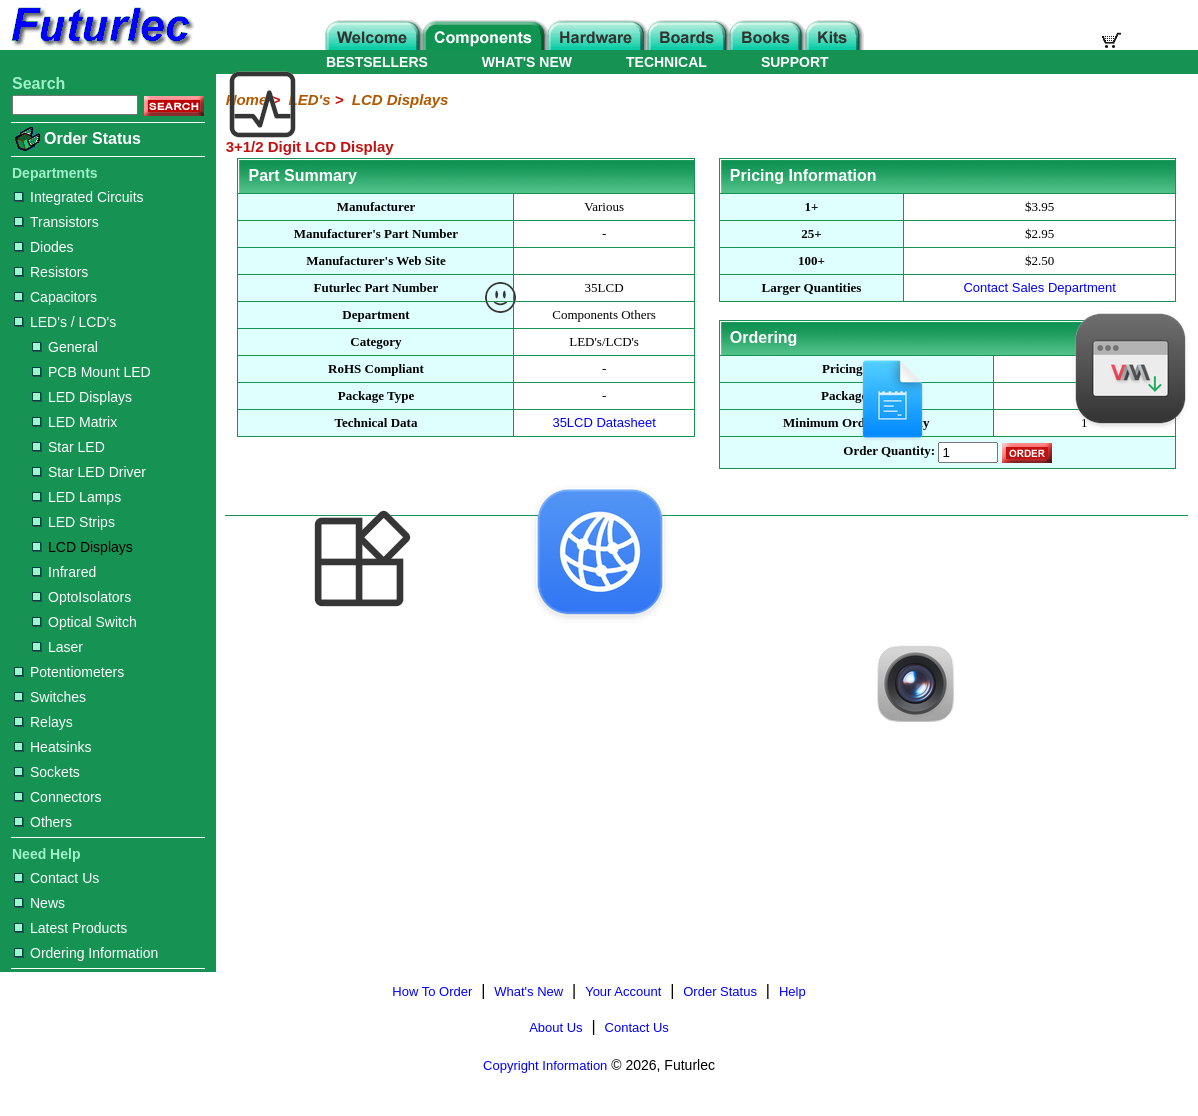  What do you see at coordinates (915, 683) in the screenshot?
I see `open the camera app` at bounding box center [915, 683].